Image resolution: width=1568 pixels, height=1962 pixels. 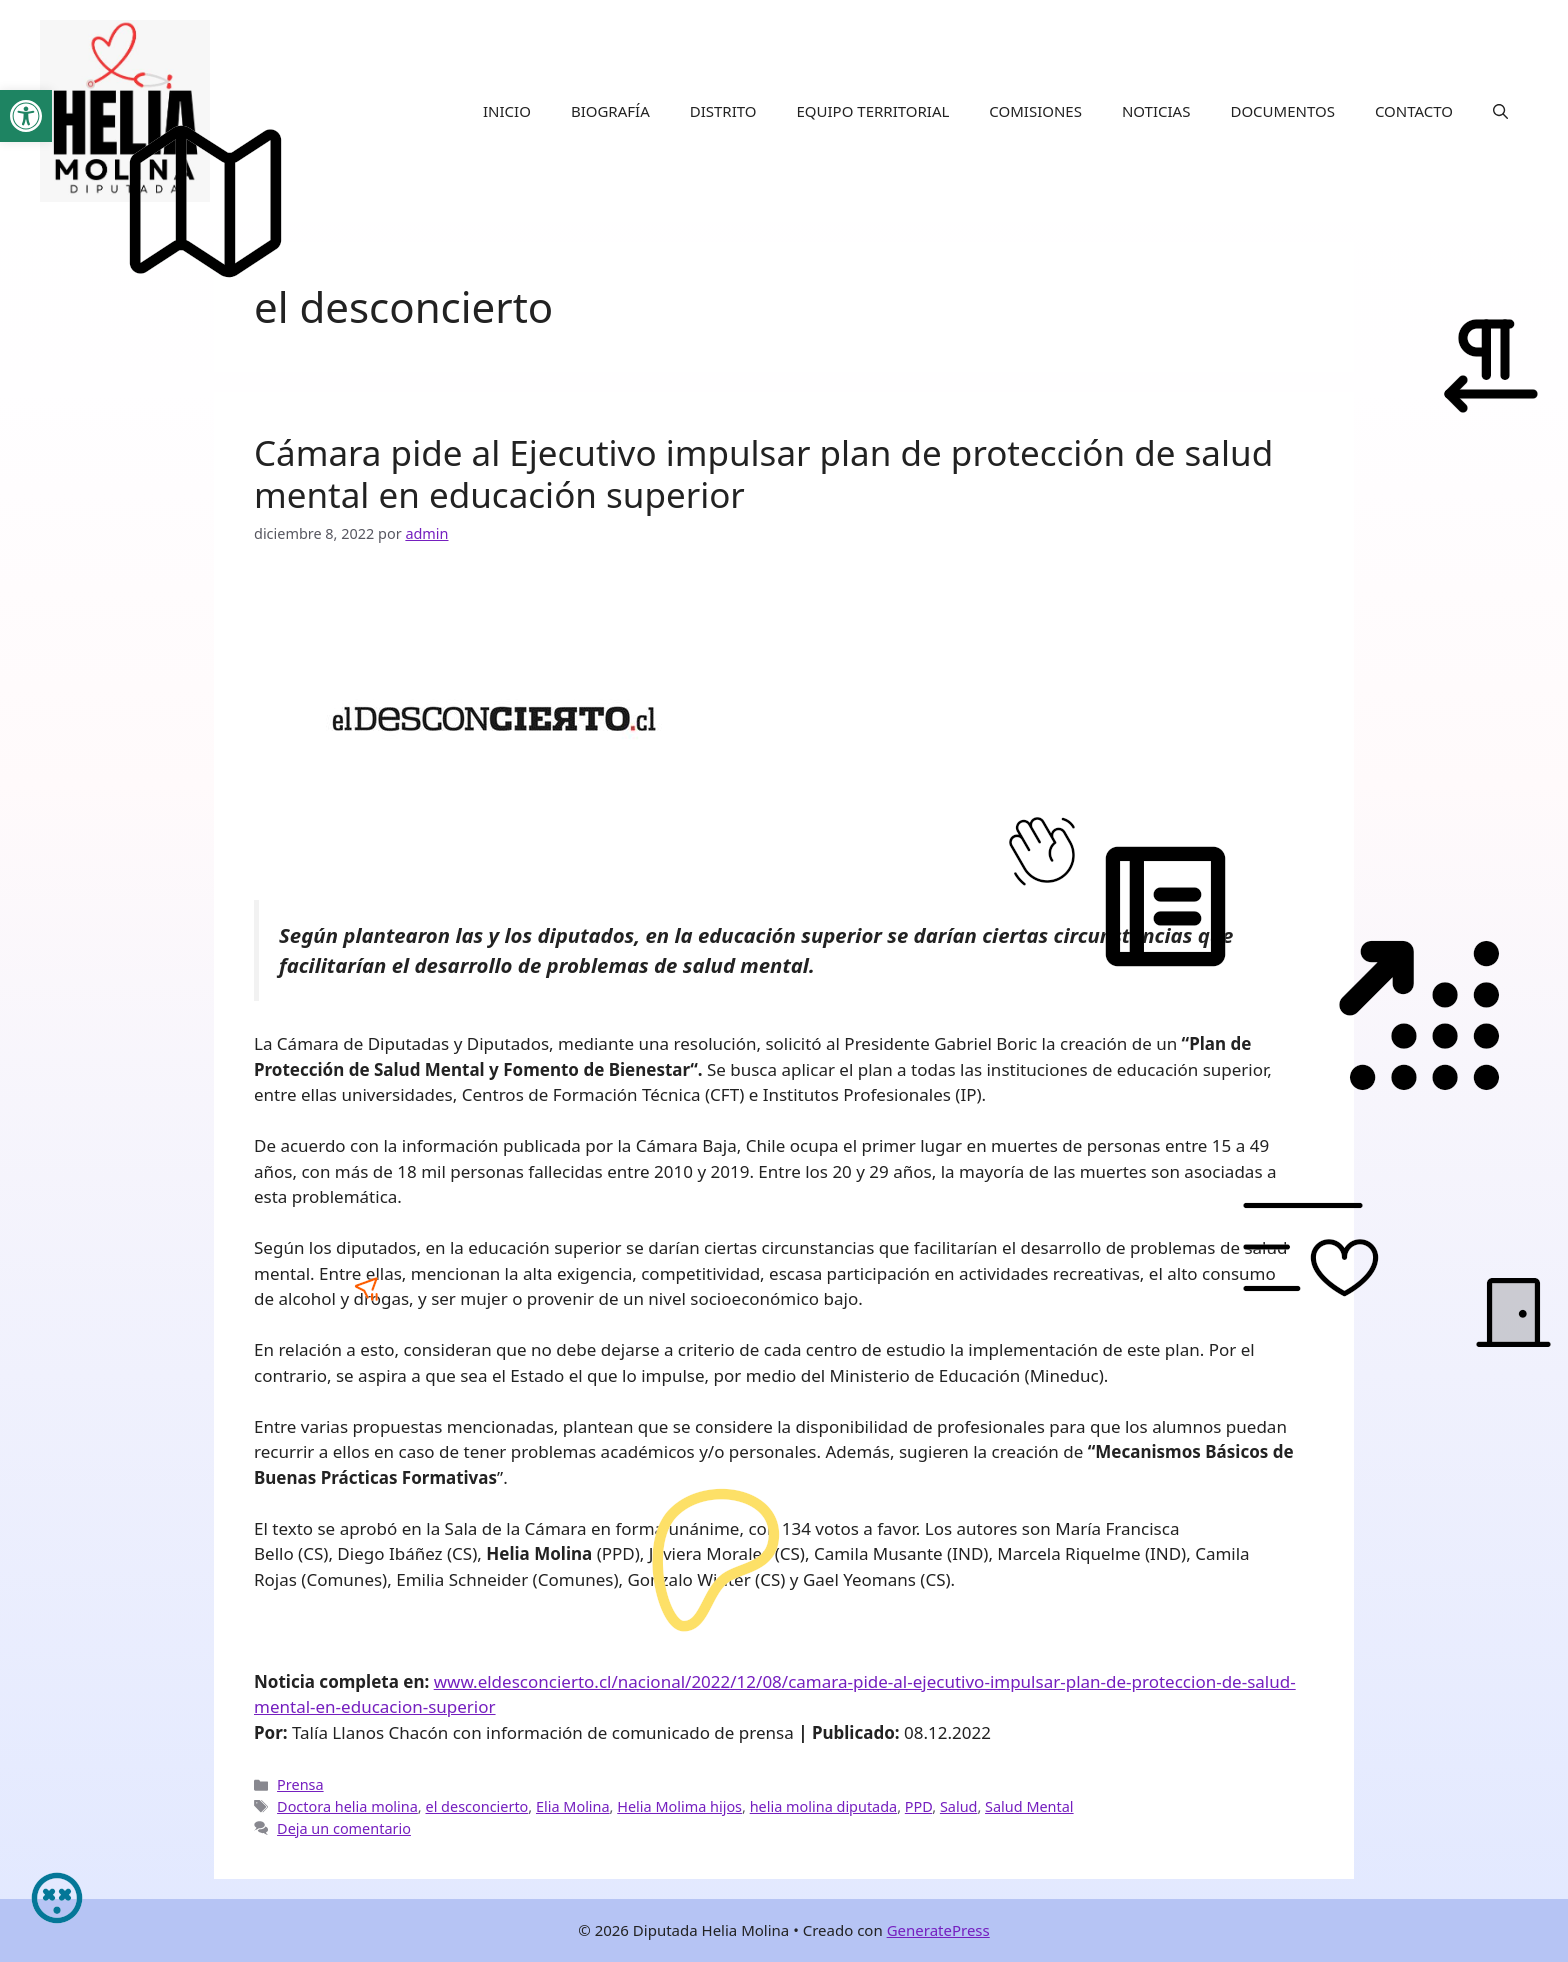 What do you see at coordinates (1491, 366) in the screenshot?
I see `decrease paragraph indent` at bounding box center [1491, 366].